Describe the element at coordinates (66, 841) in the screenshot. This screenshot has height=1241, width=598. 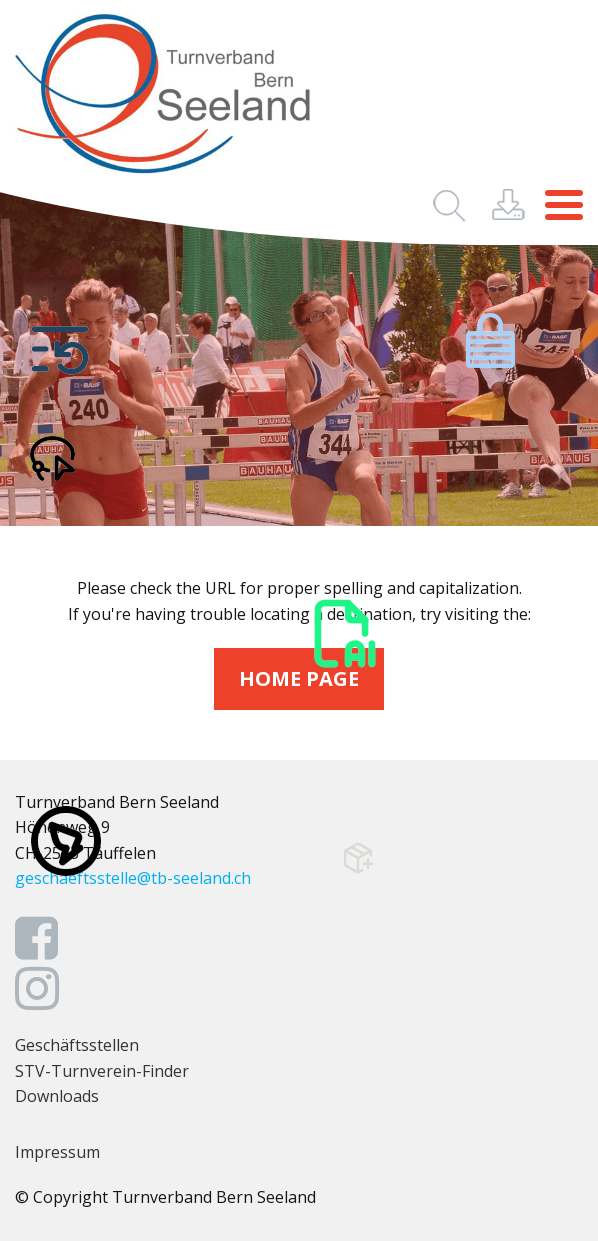
I see `open DingTalk messaging app` at that location.